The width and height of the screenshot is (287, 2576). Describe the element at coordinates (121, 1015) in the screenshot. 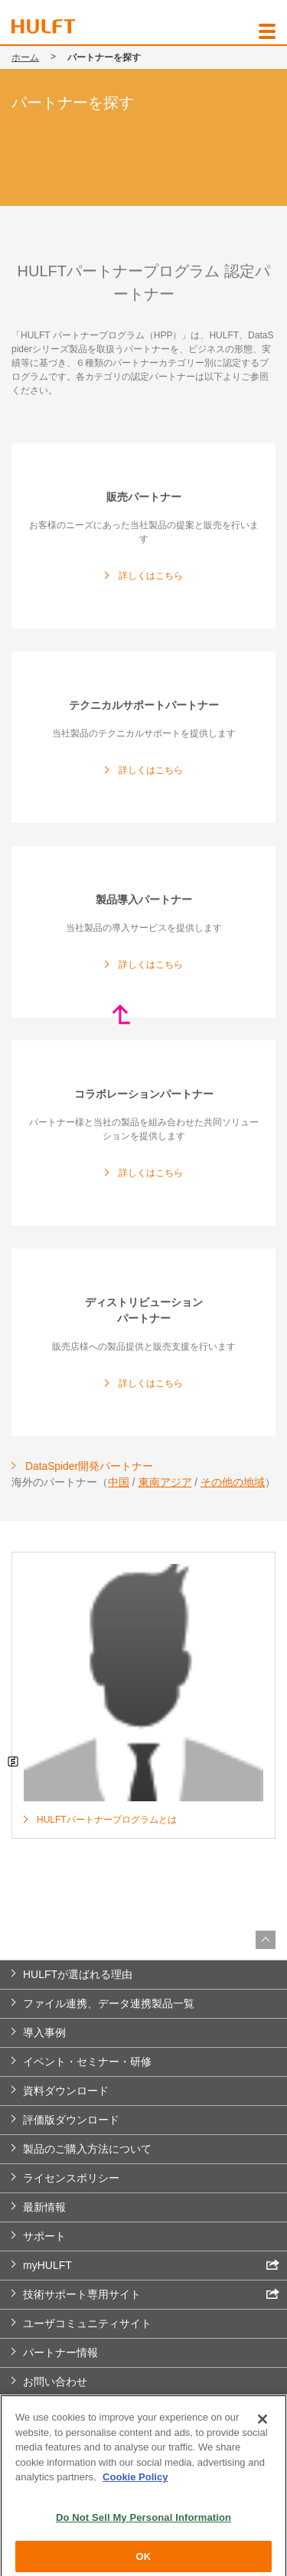

I see `navigate back and up one level` at that location.